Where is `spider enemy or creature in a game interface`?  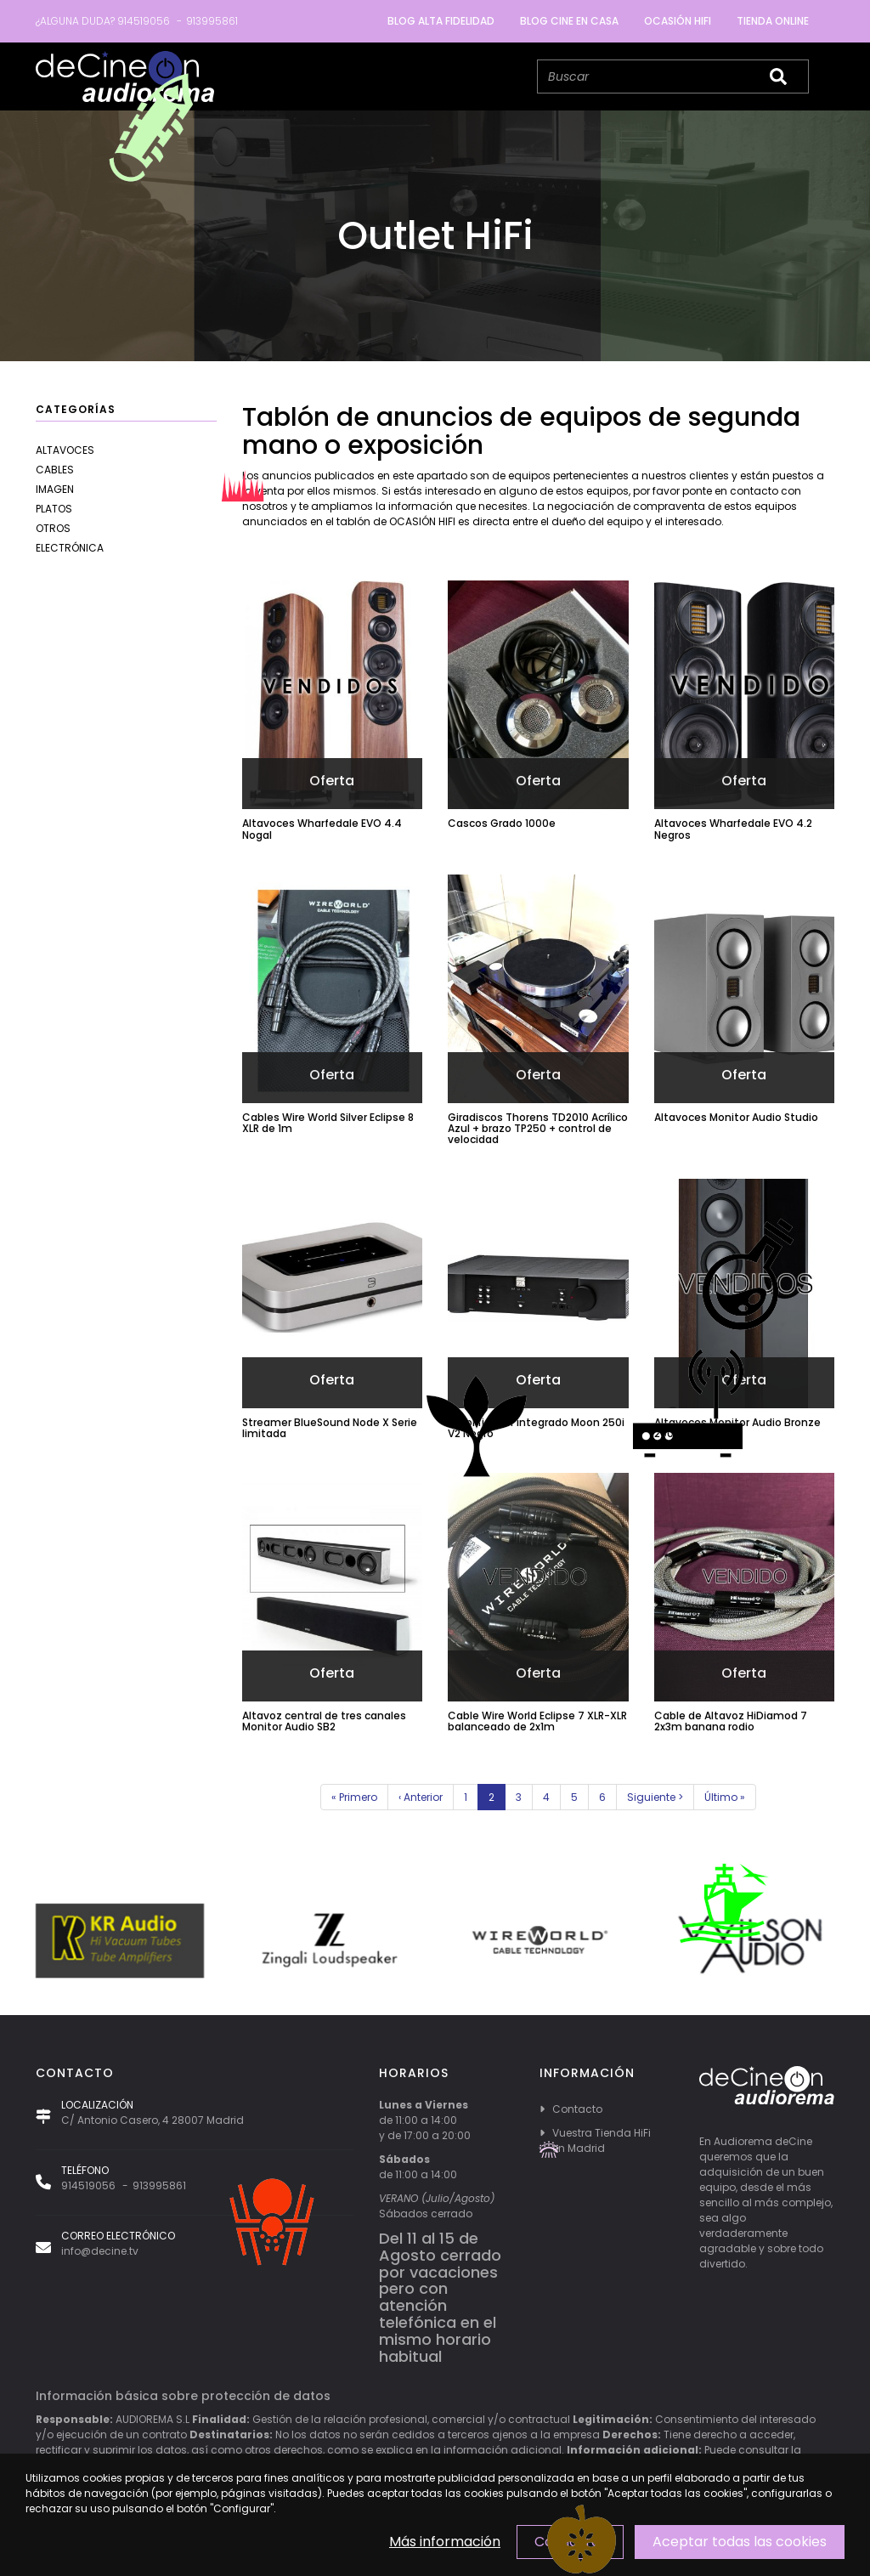
spider enemy or creature in a game interface is located at coordinates (272, 2222).